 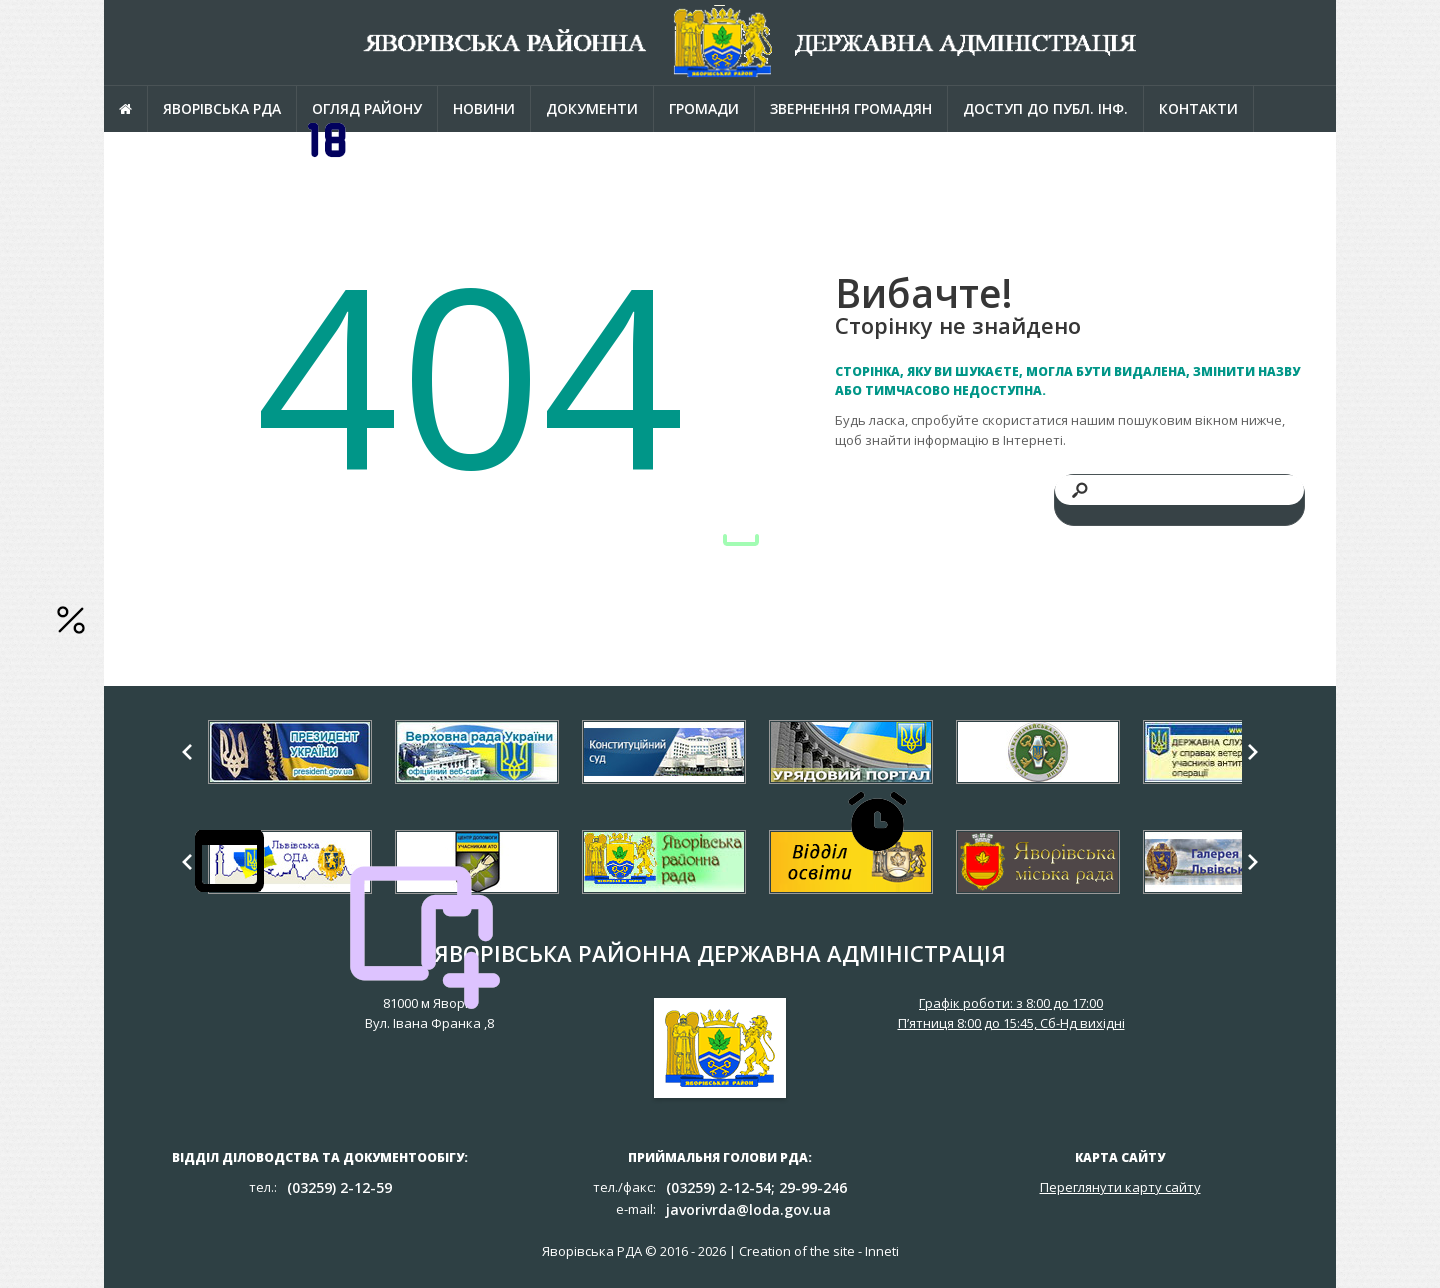 I want to click on set or manage alarms, so click(x=877, y=821).